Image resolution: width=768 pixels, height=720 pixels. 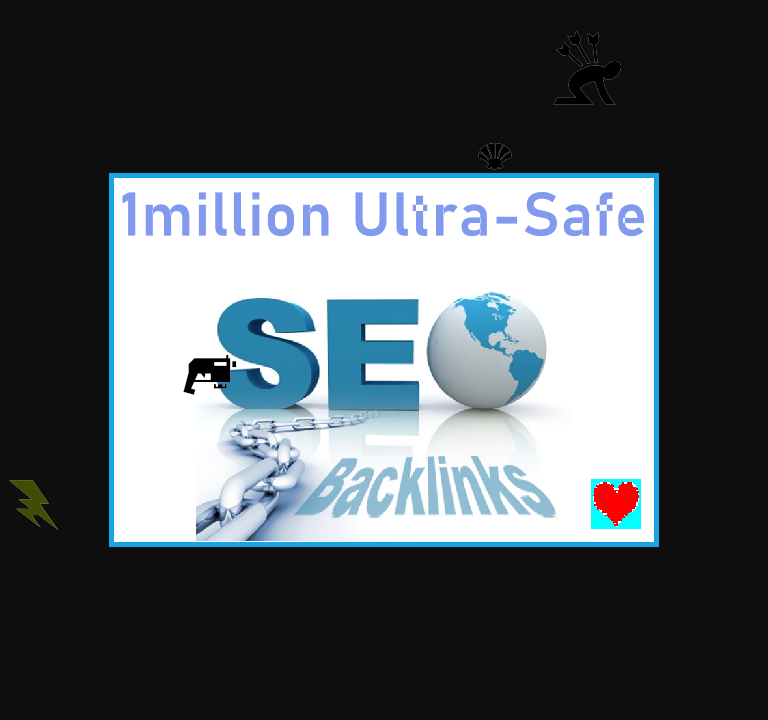 I want to click on indicates defeated enemy or fallen character, so click(x=587, y=67).